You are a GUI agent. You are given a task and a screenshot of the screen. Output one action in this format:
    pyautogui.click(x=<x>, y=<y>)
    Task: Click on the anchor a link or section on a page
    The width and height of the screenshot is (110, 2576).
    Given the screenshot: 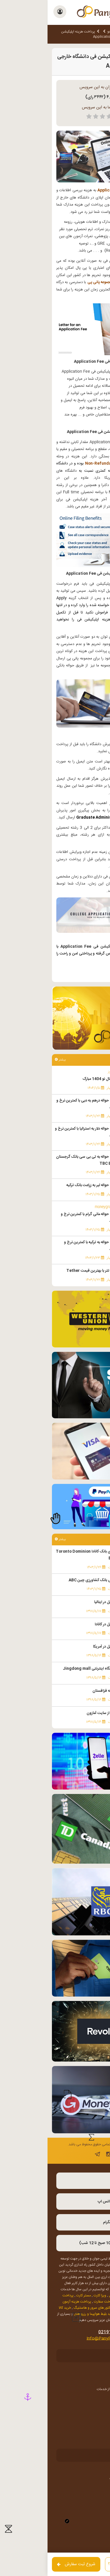 What is the action you would take?
    pyautogui.click(x=28, y=2397)
    